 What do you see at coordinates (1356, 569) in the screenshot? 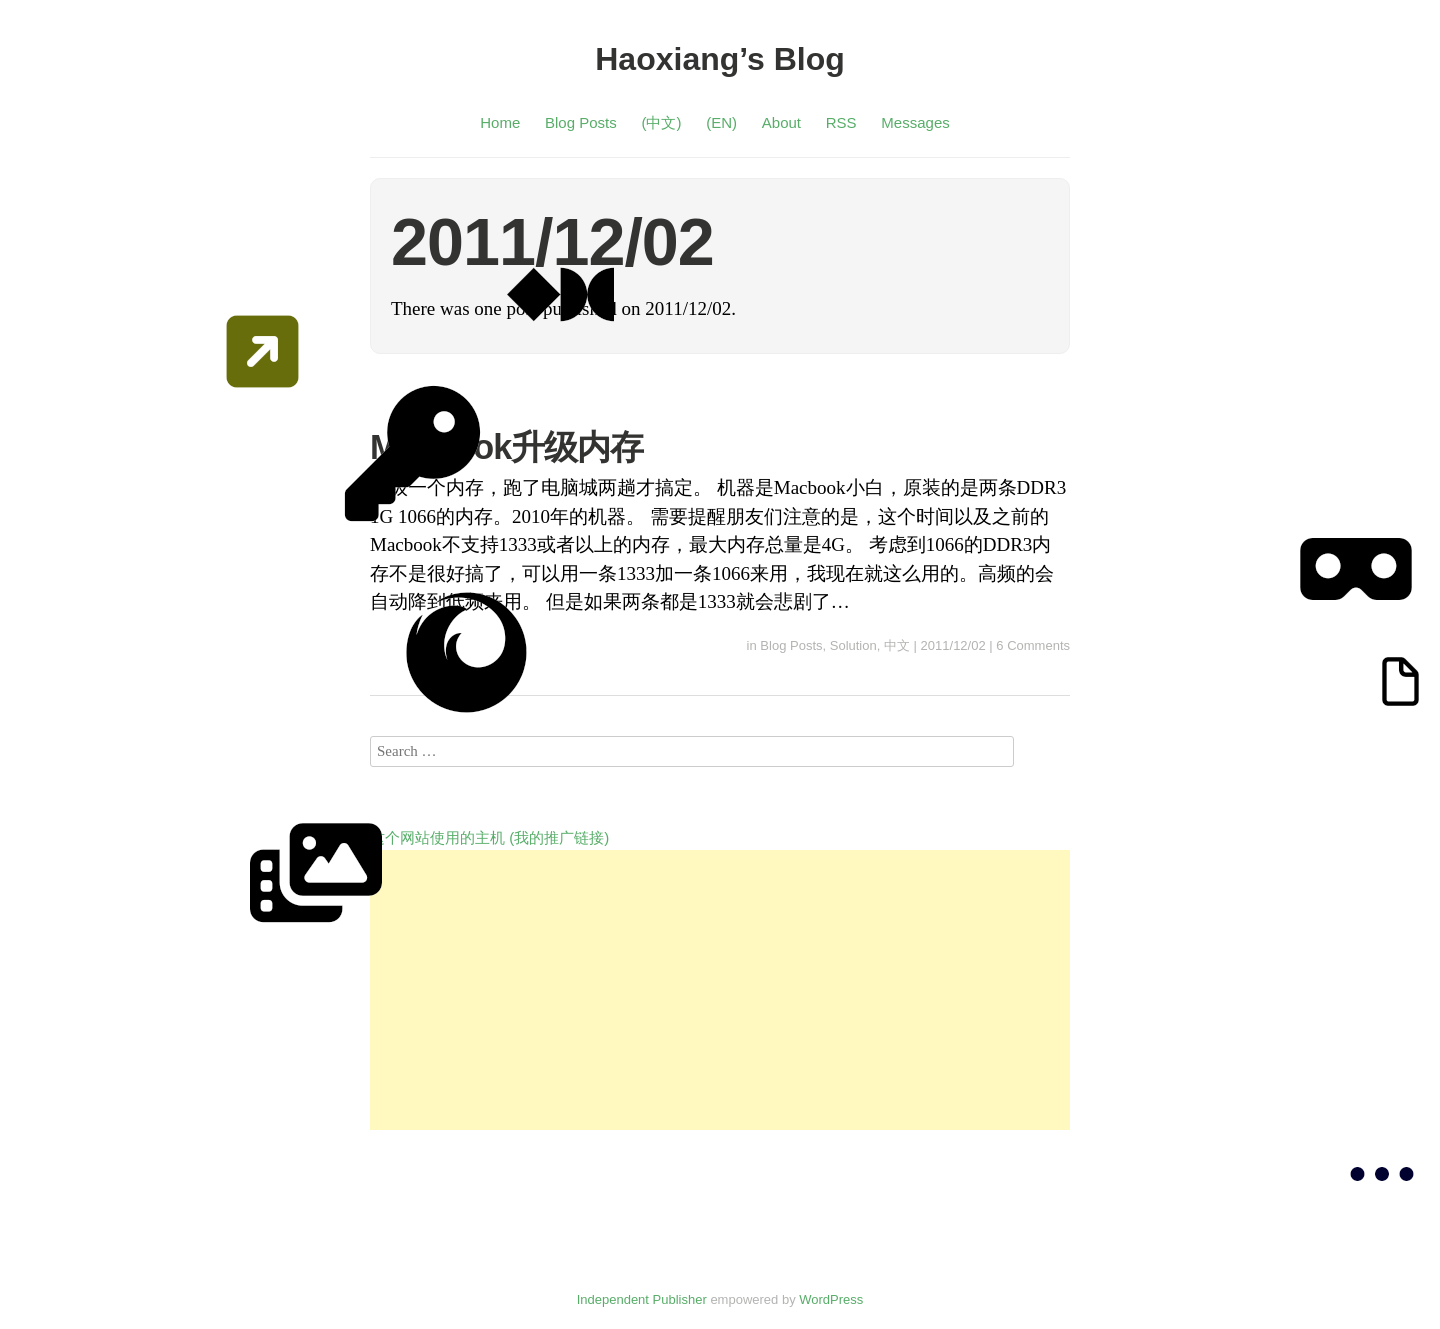
I see `launch virtual reality mode` at bounding box center [1356, 569].